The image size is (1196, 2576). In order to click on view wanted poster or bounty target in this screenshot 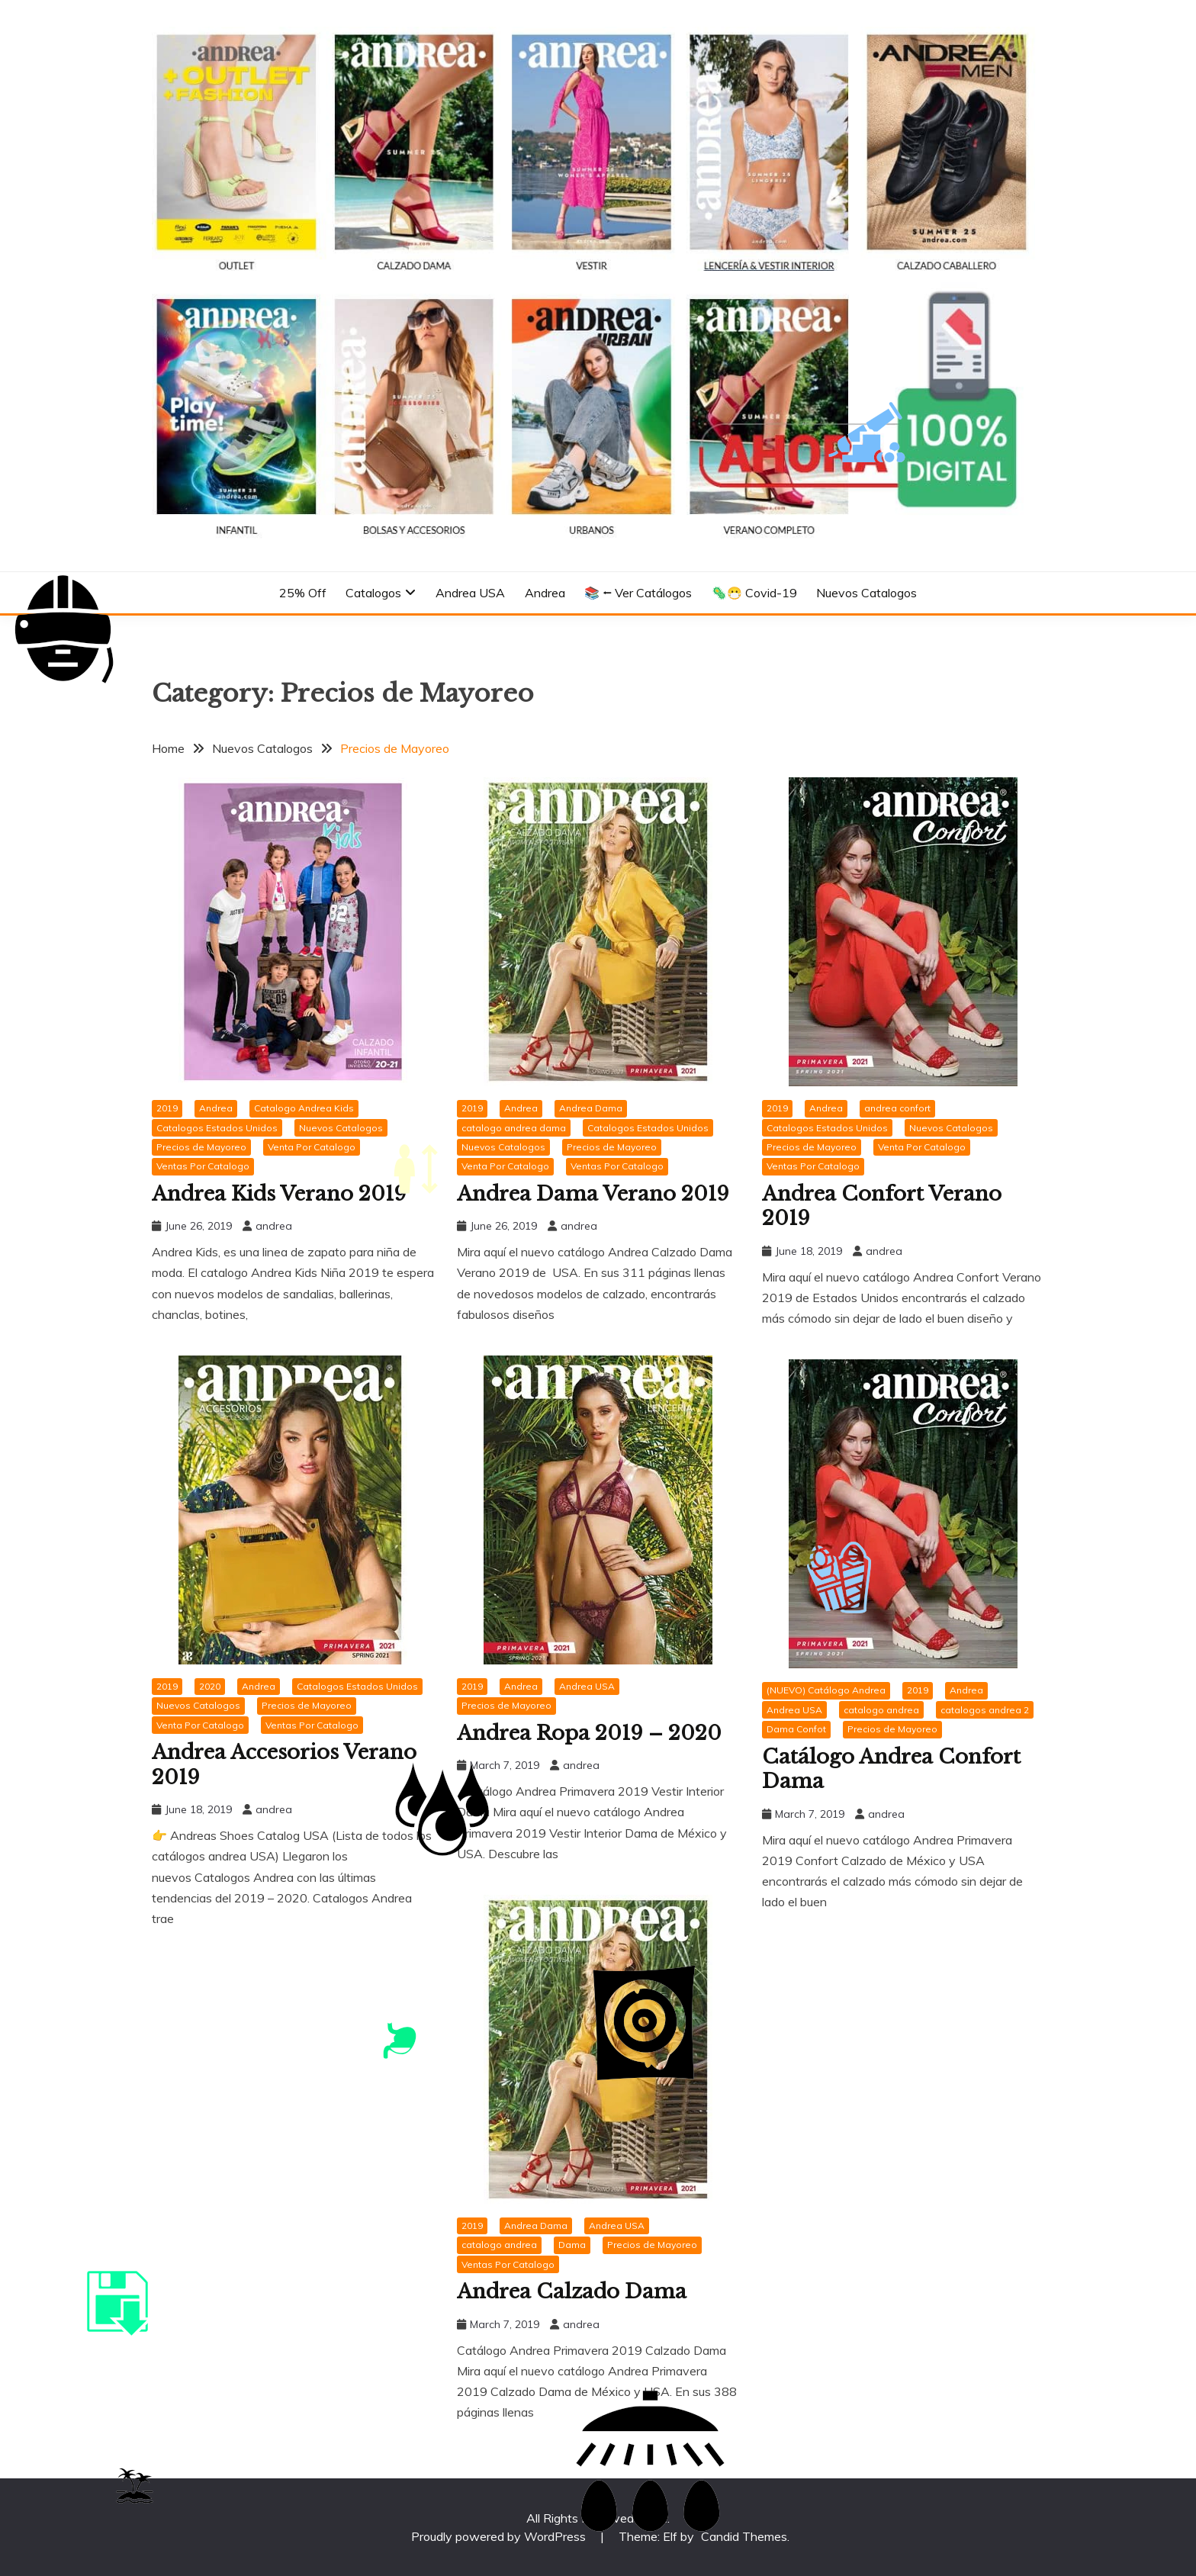, I will do `click(645, 2022)`.